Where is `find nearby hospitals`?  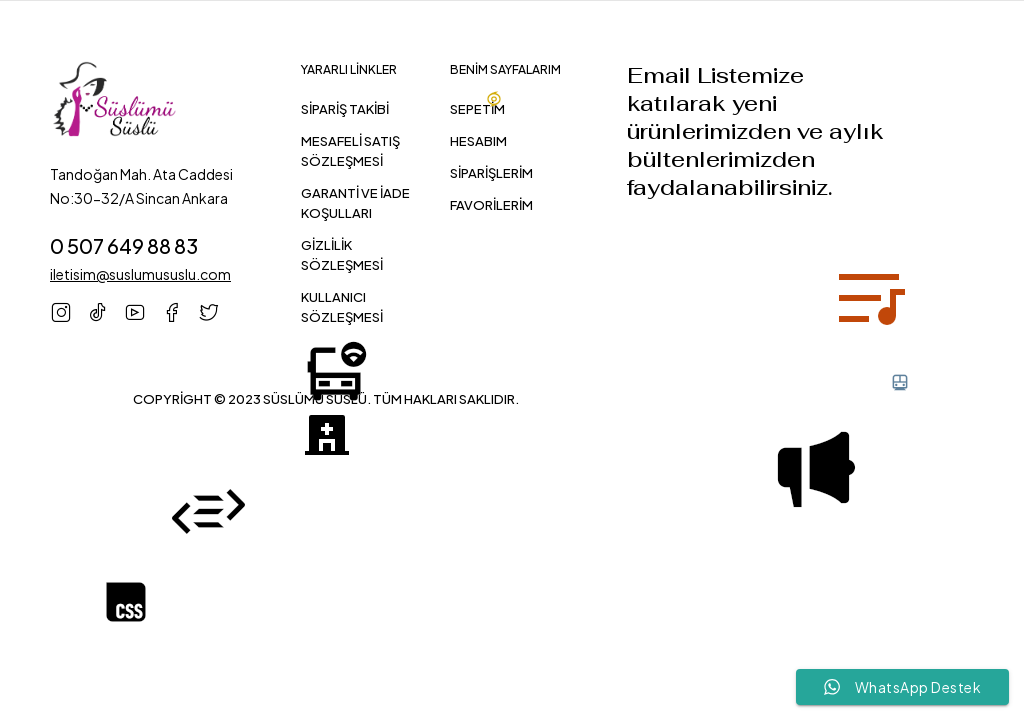 find nearby hospitals is located at coordinates (327, 435).